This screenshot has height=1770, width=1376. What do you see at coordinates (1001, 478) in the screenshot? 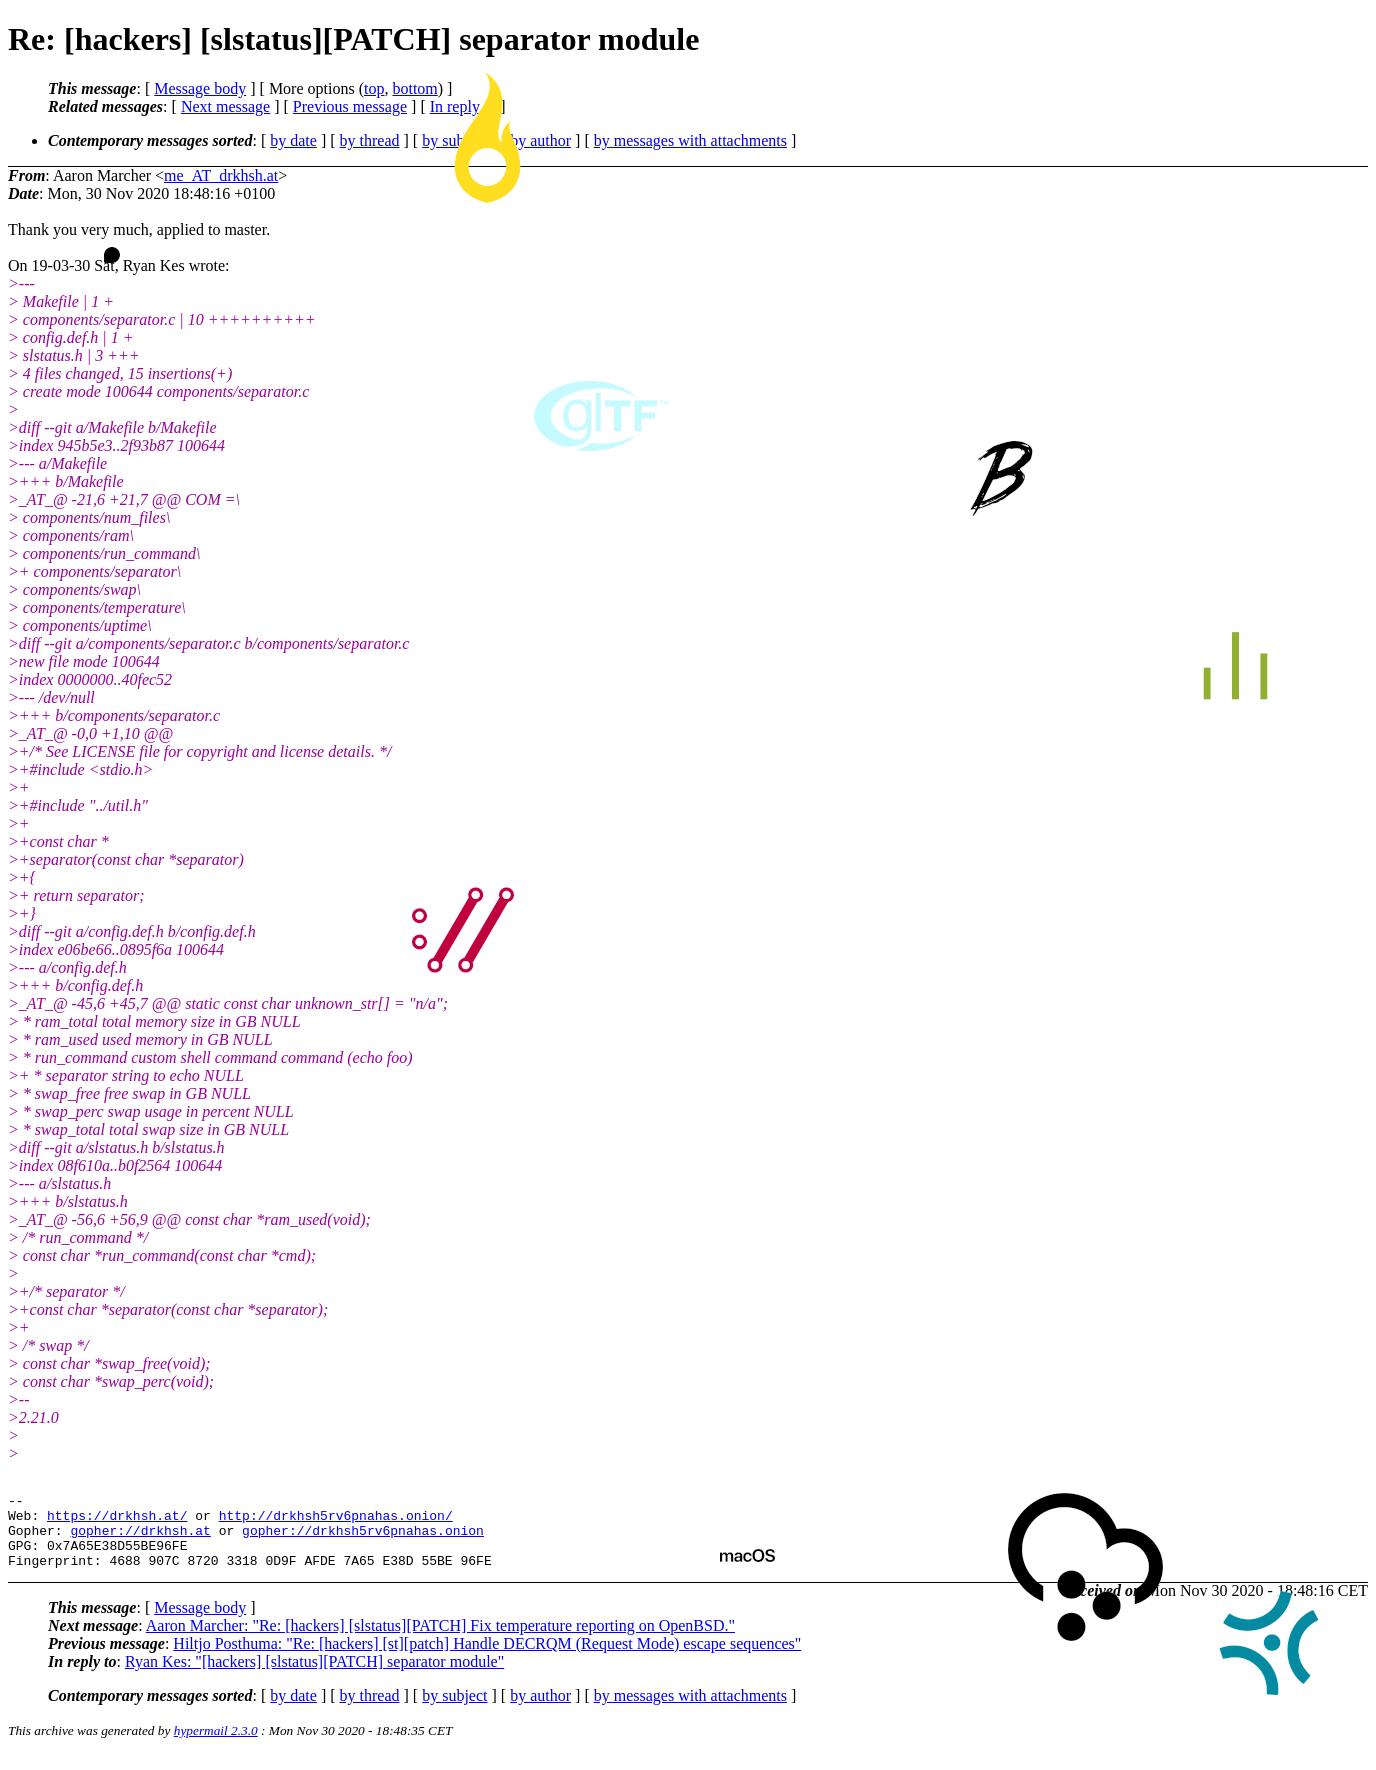
I see `babel javascript compiler logo` at bounding box center [1001, 478].